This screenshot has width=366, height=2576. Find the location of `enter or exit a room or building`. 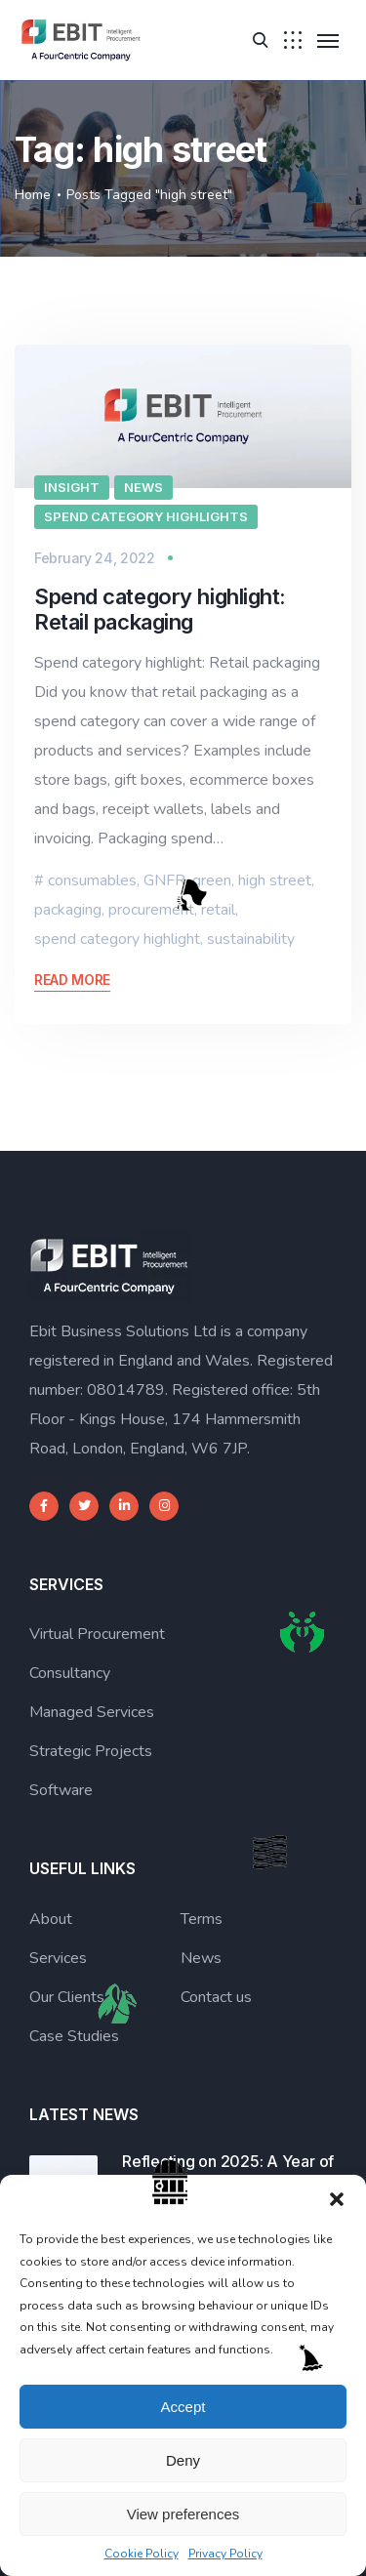

enter or exit a room or building is located at coordinates (168, 2182).